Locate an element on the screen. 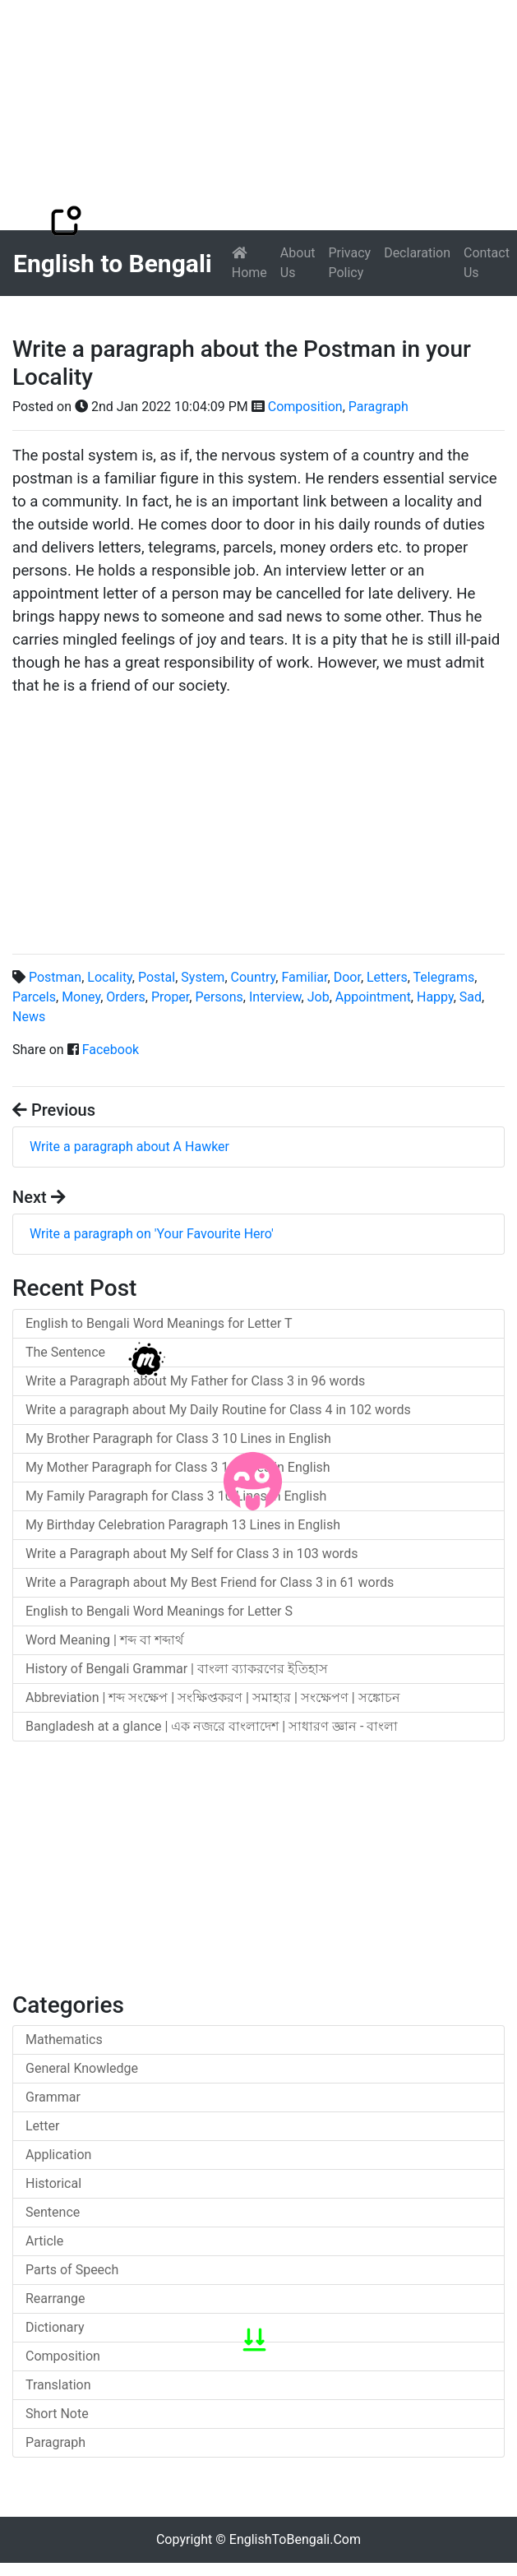 The width and height of the screenshot is (517, 2576). view notifications is located at coordinates (65, 221).